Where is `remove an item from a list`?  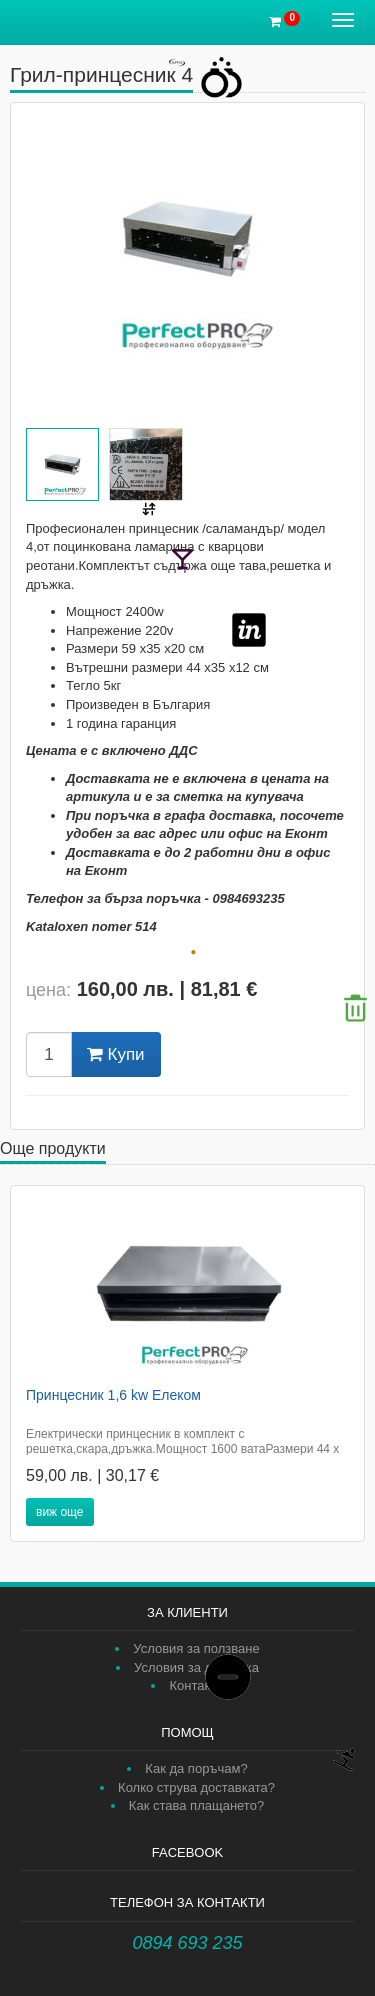 remove an item from a list is located at coordinates (228, 1677).